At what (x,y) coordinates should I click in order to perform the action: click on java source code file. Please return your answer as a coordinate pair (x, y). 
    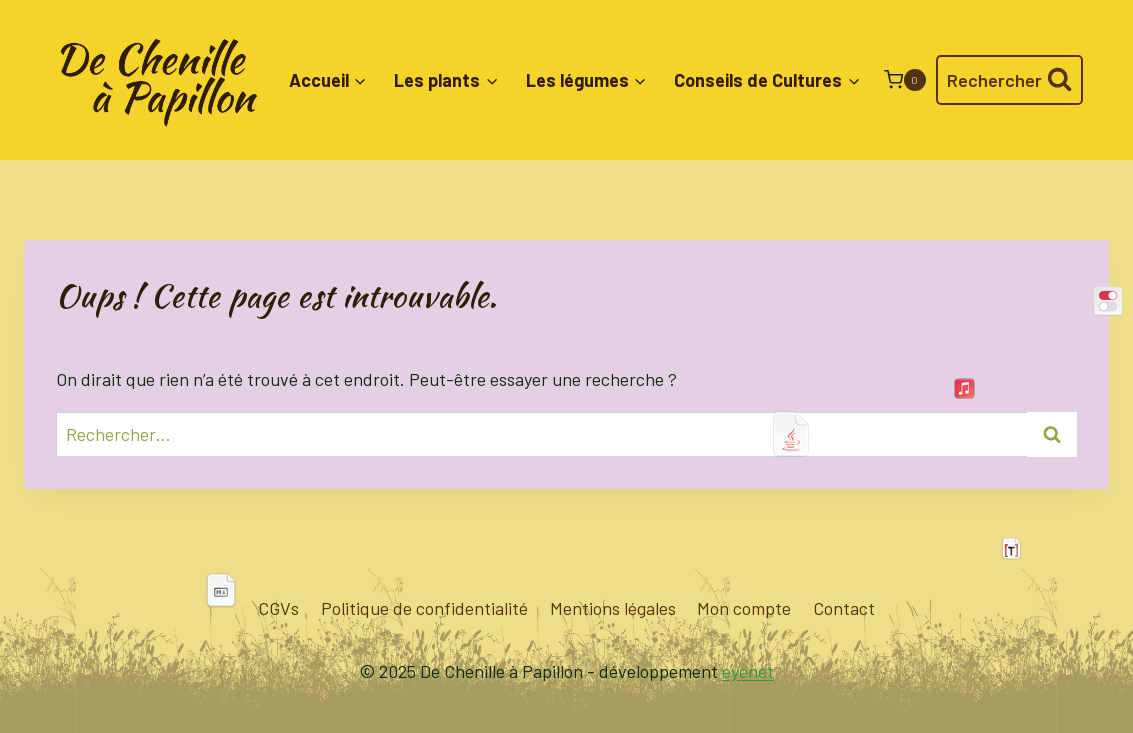
    Looking at the image, I should click on (791, 434).